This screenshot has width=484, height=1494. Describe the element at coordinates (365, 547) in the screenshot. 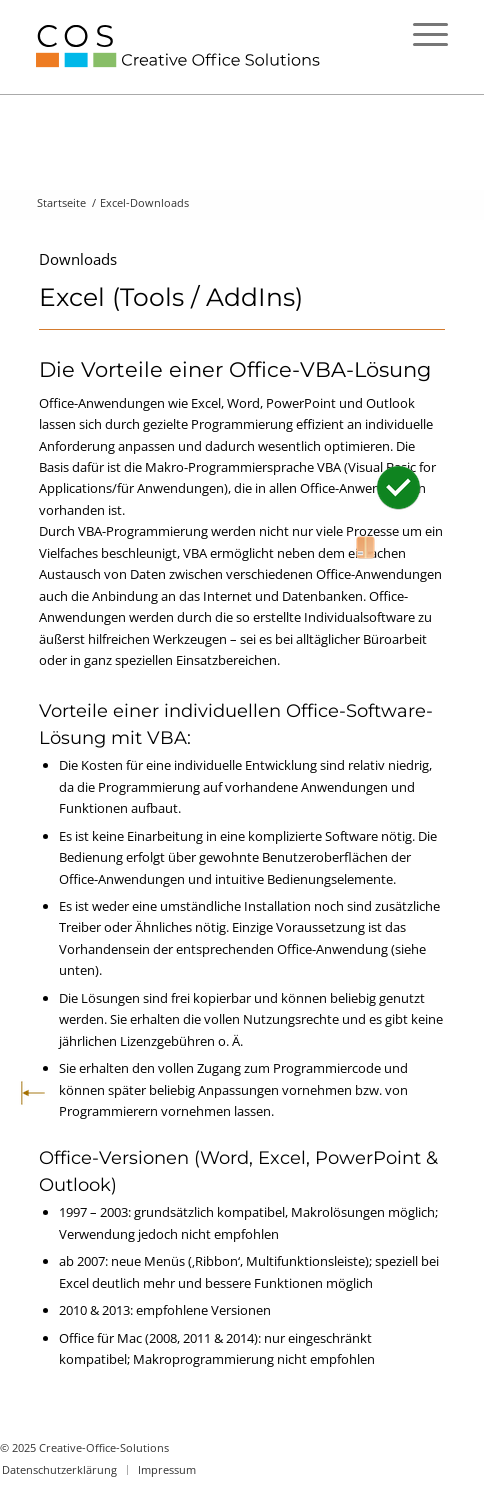

I see `a compressed archive or package file` at that location.